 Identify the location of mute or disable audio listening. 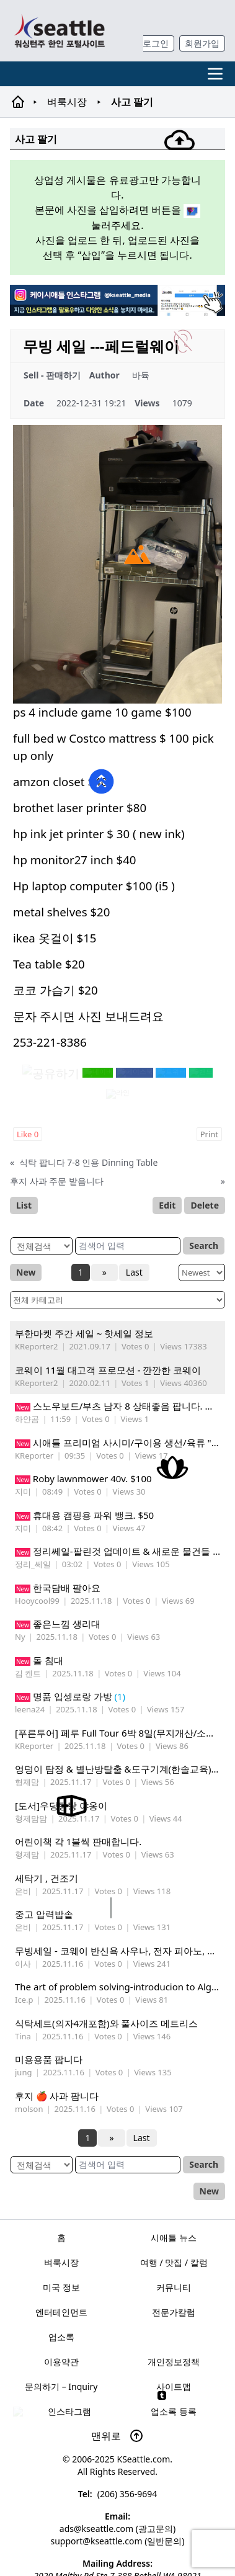
(183, 341).